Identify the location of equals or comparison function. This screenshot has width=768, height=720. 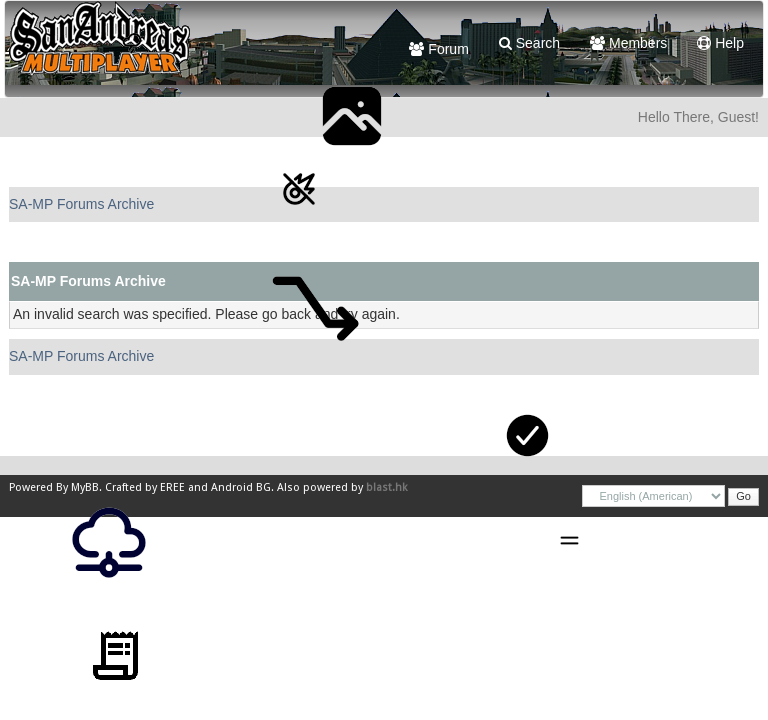
(569, 540).